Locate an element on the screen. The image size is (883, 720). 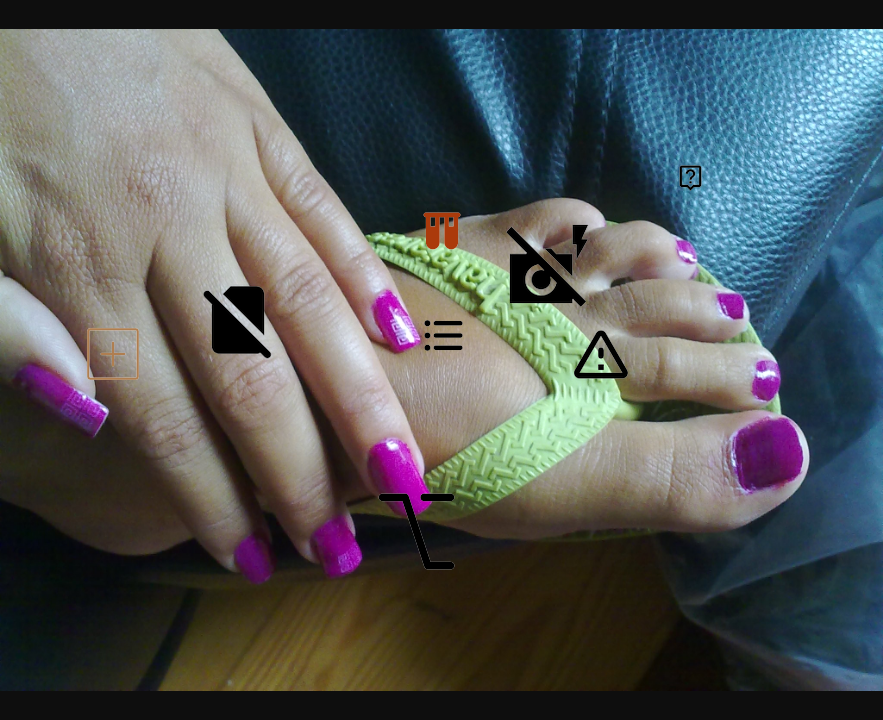
camera flash is disabled is located at coordinates (549, 264).